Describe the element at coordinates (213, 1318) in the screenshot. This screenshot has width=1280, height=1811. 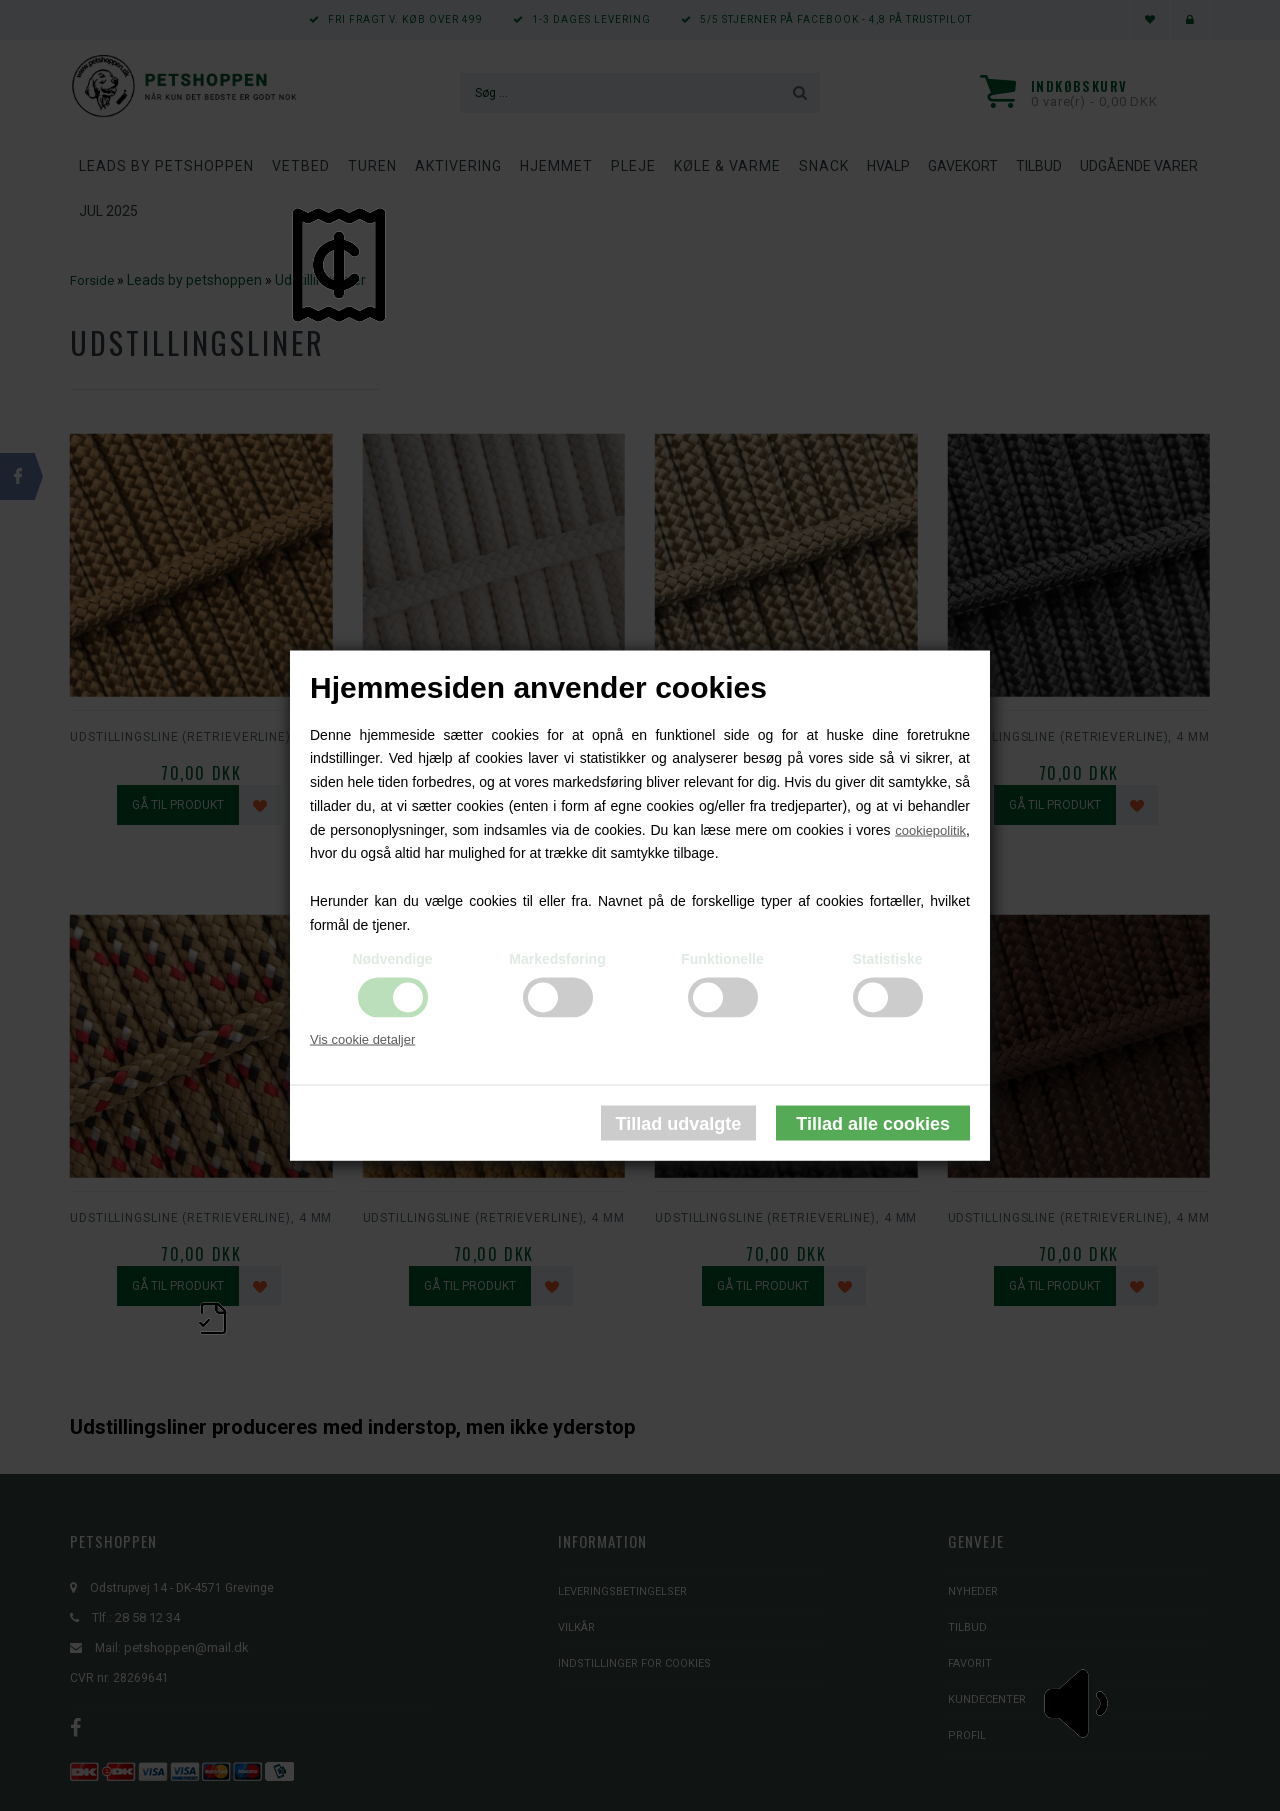
I see `file successfully uploaded or saved` at that location.